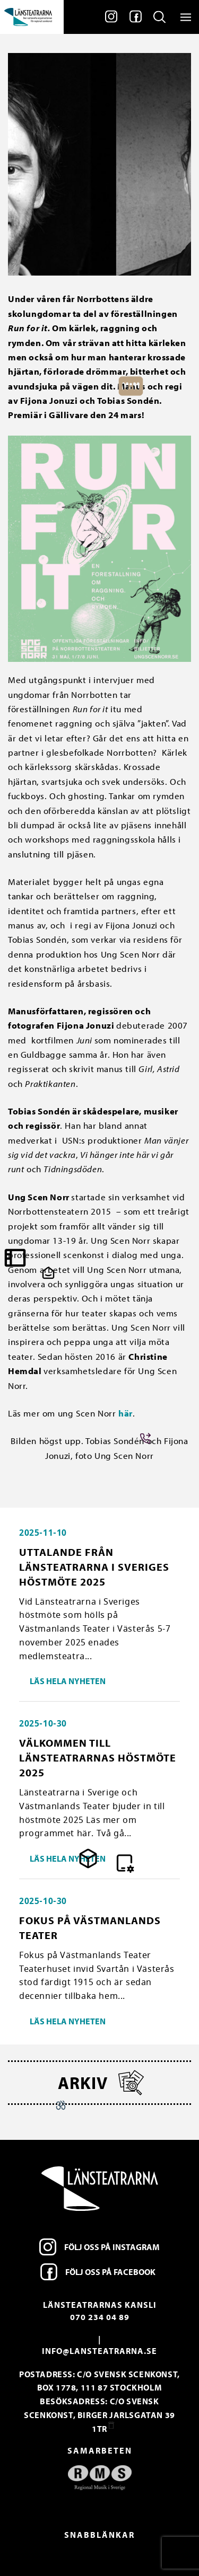 The width and height of the screenshot is (199, 2576). Describe the element at coordinates (131, 386) in the screenshot. I see `indicates a many-to-many database relationship` at that location.